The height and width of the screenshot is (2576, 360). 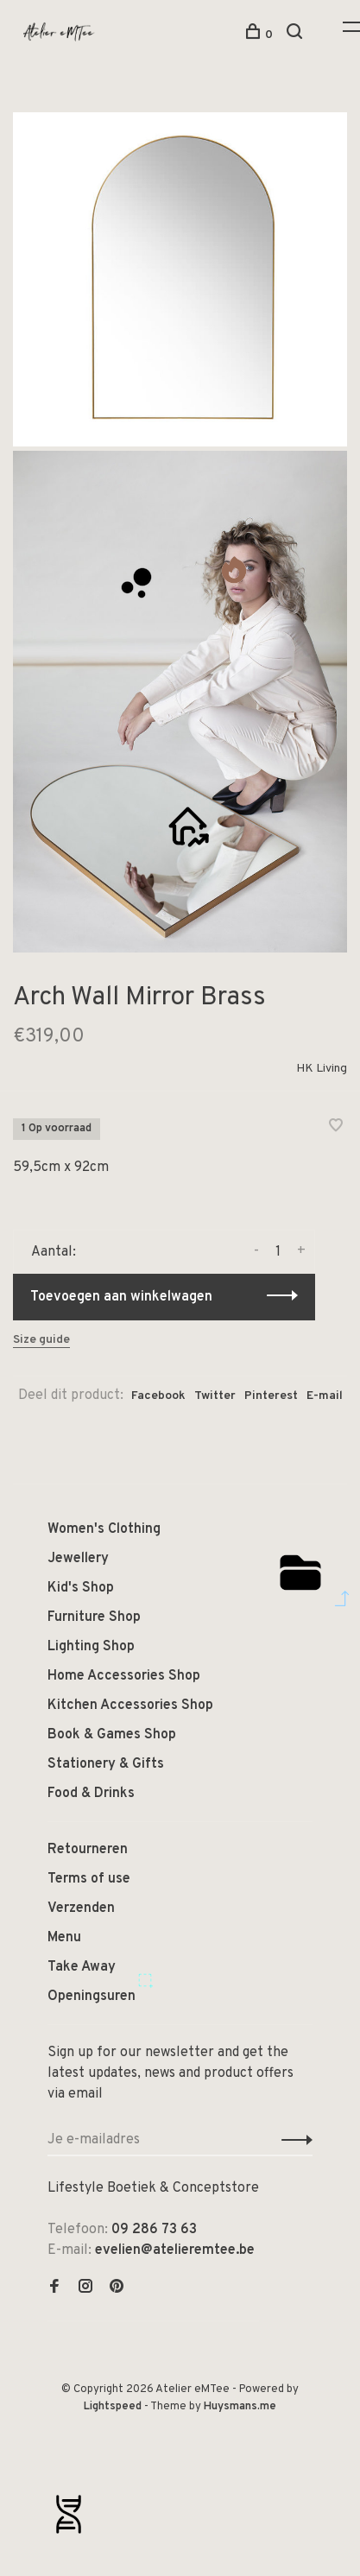 What do you see at coordinates (342, 1598) in the screenshot?
I see `turn right then continue upward` at bounding box center [342, 1598].